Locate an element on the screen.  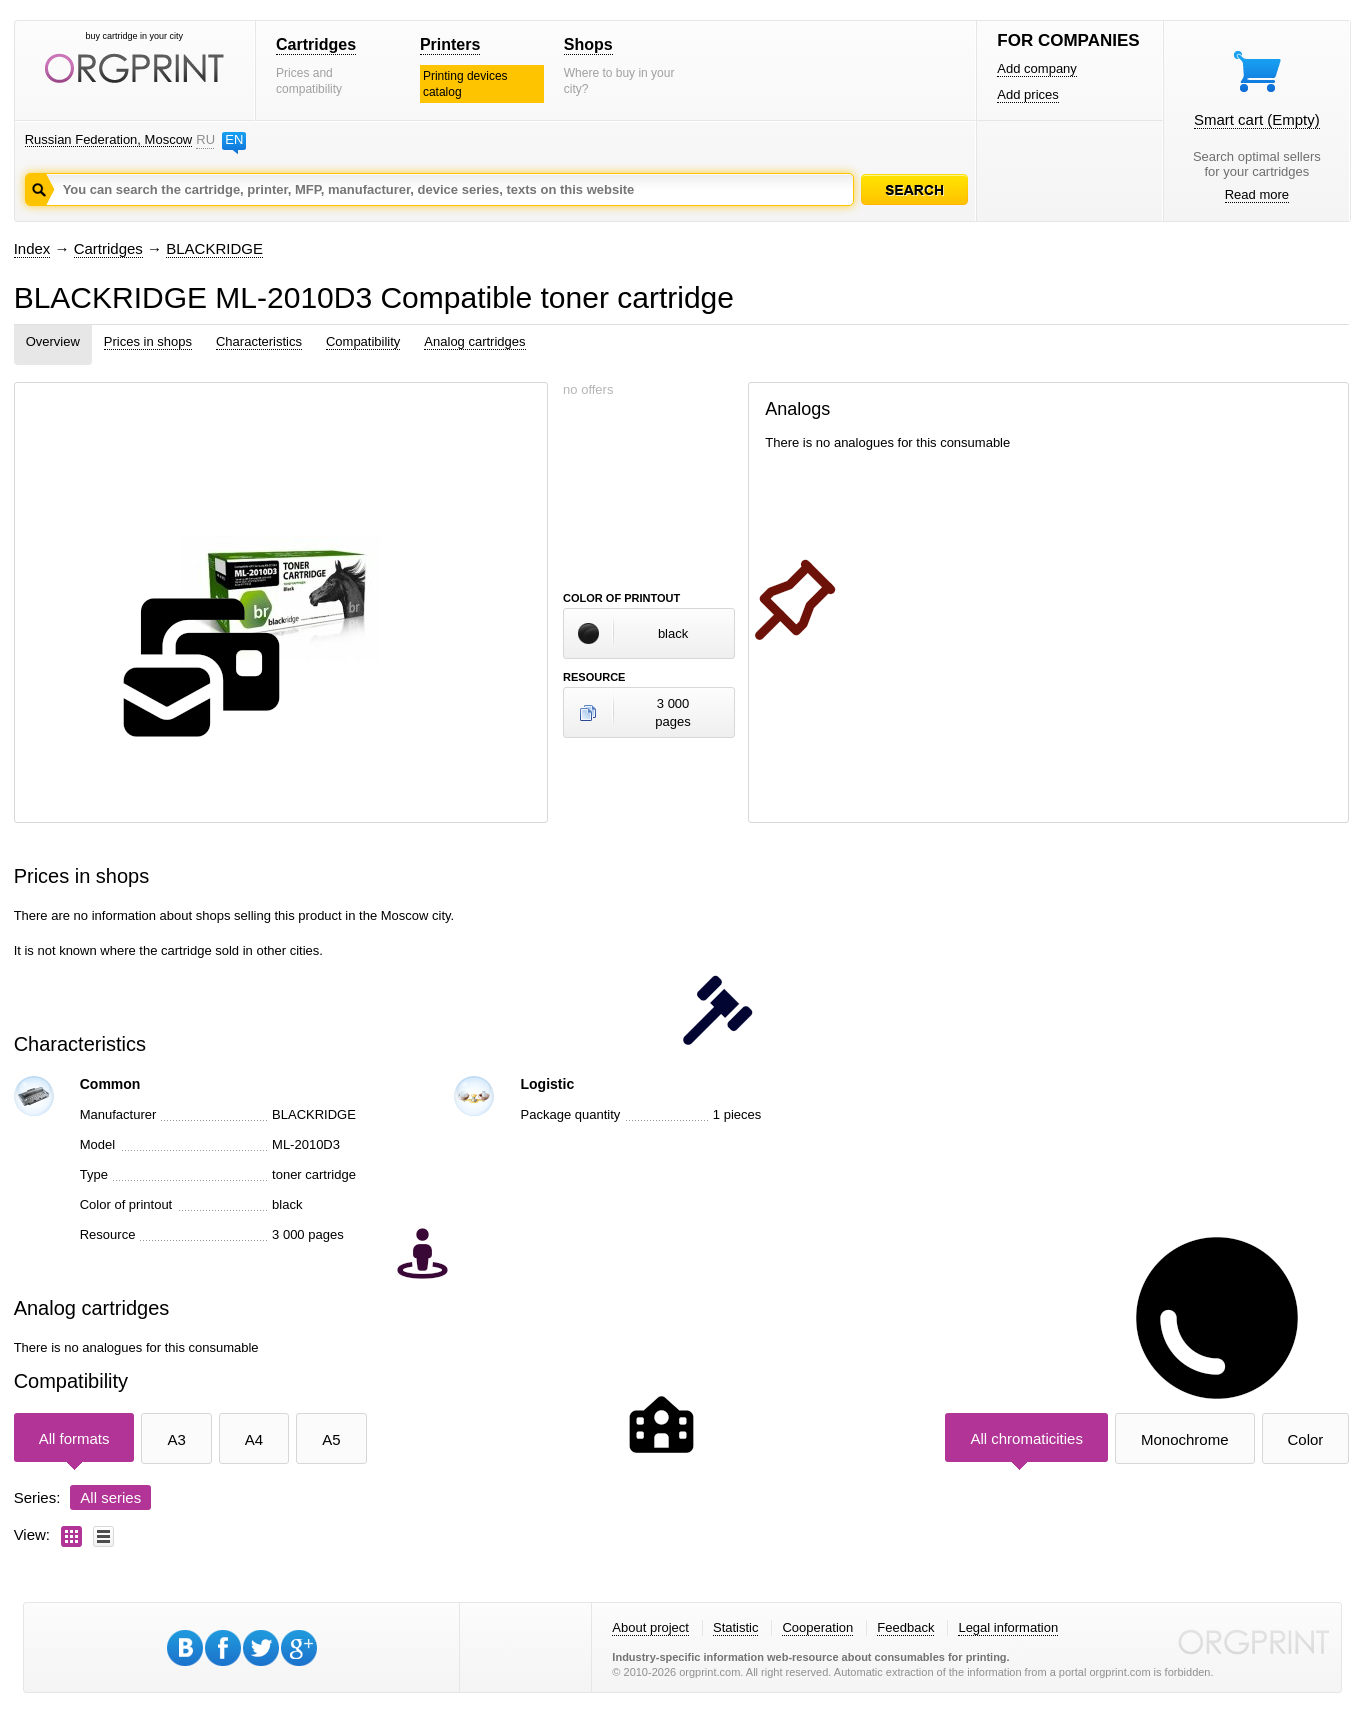
access bulk mail or mass messaging is located at coordinates (201, 667).